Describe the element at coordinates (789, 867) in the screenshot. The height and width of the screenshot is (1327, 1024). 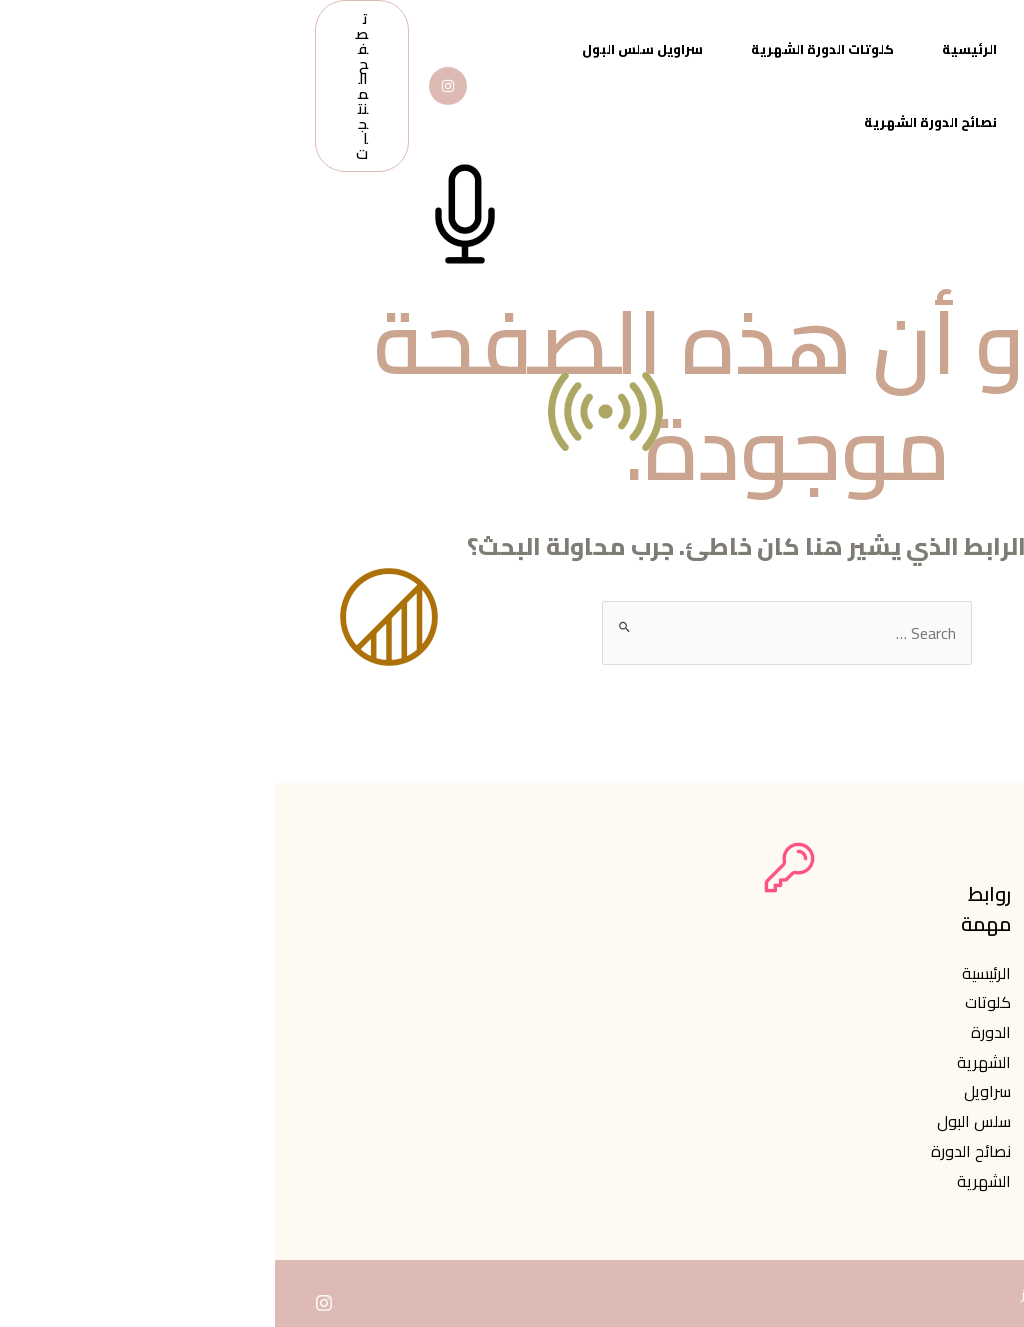
I see `access security or authentication settings` at that location.